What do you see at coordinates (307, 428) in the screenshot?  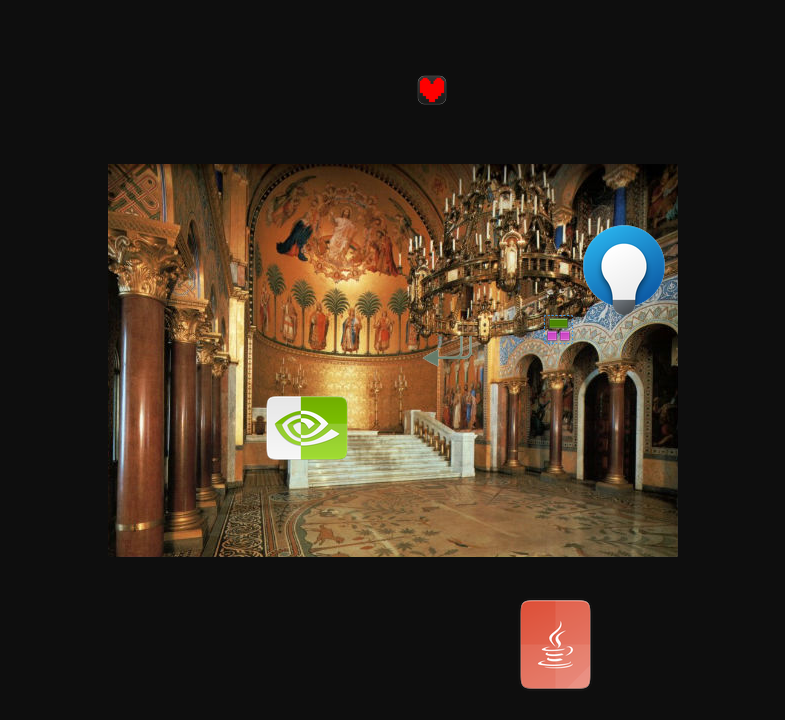 I see `open nvidia graphics card settings` at bounding box center [307, 428].